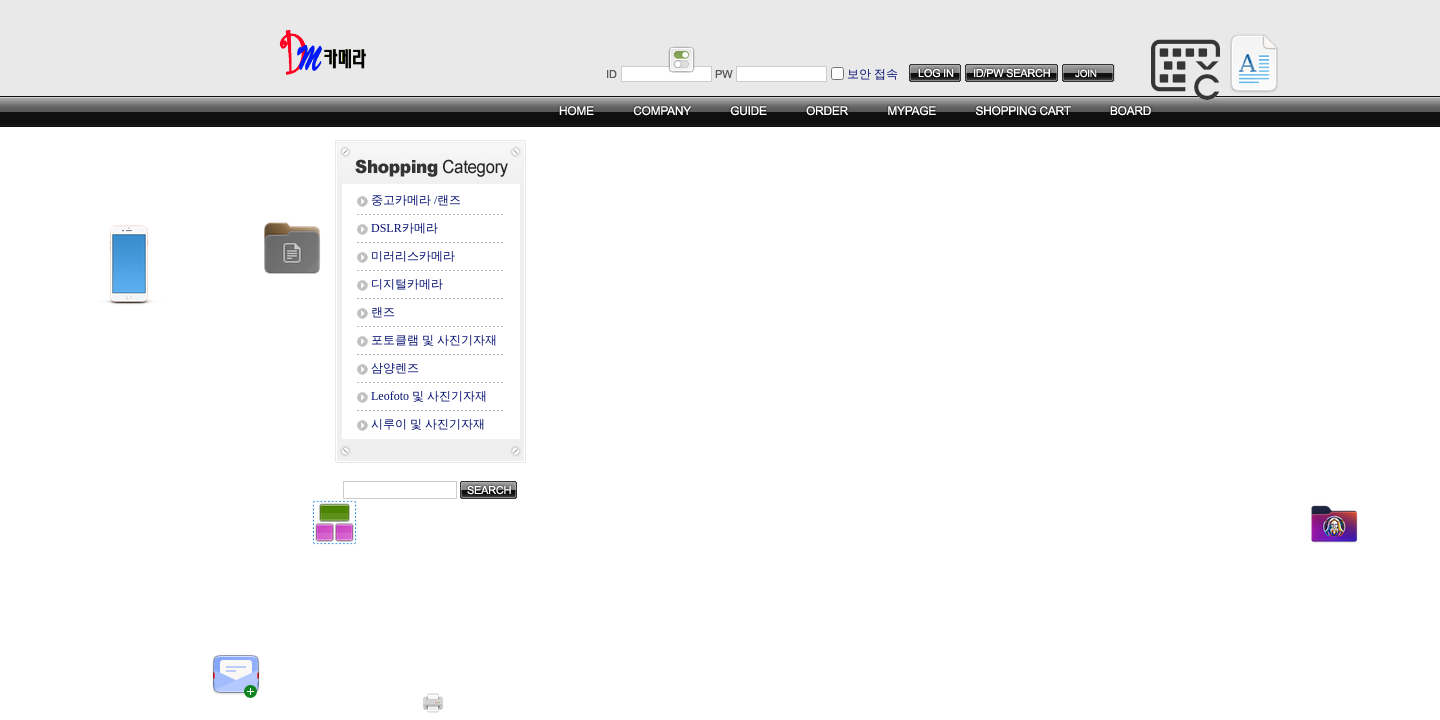 Image resolution: width=1440 pixels, height=720 pixels. Describe the element at coordinates (433, 703) in the screenshot. I see `print the current document` at that location.